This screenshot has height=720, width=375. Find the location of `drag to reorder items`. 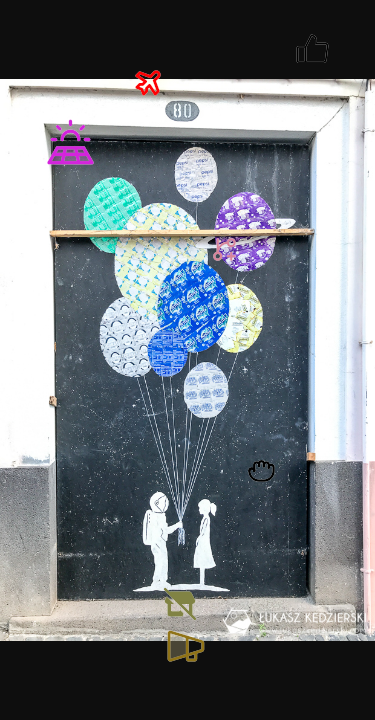

drag to reorder items is located at coordinates (261, 468).